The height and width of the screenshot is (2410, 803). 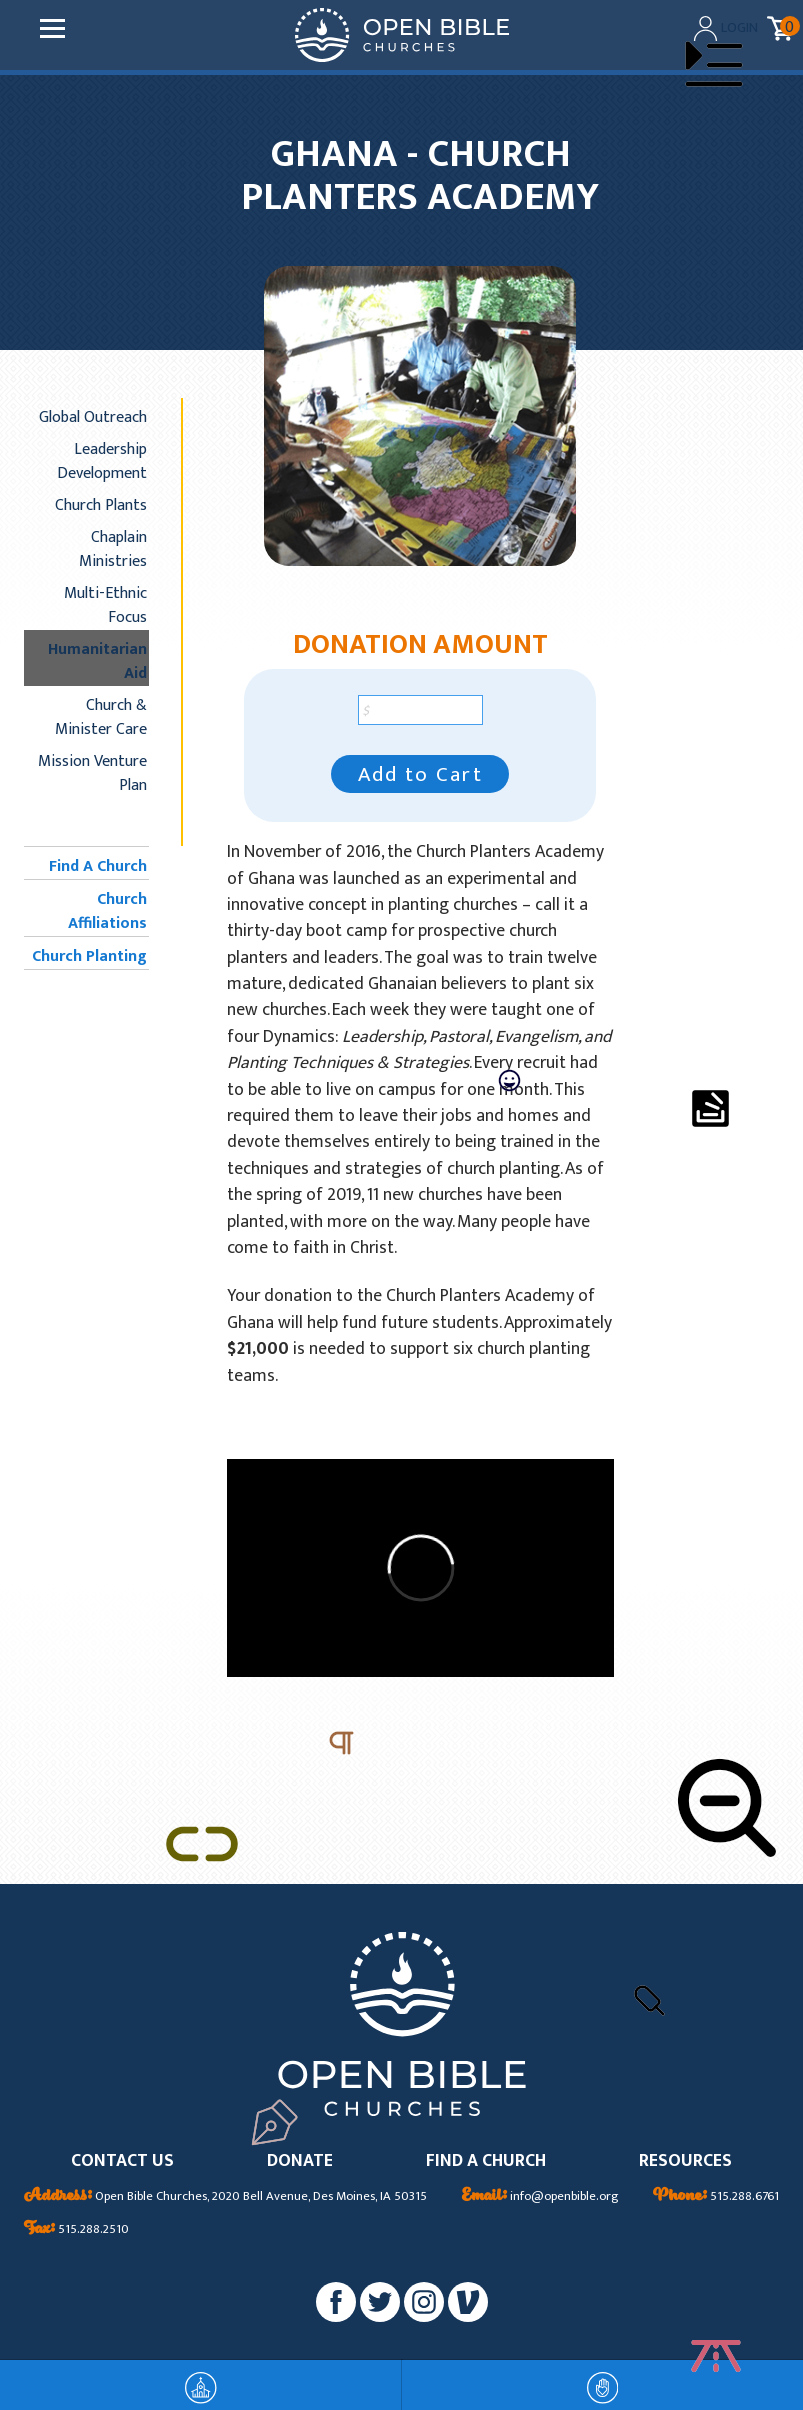 What do you see at coordinates (716, 2356) in the screenshot?
I see `view upcoming route or journey` at bounding box center [716, 2356].